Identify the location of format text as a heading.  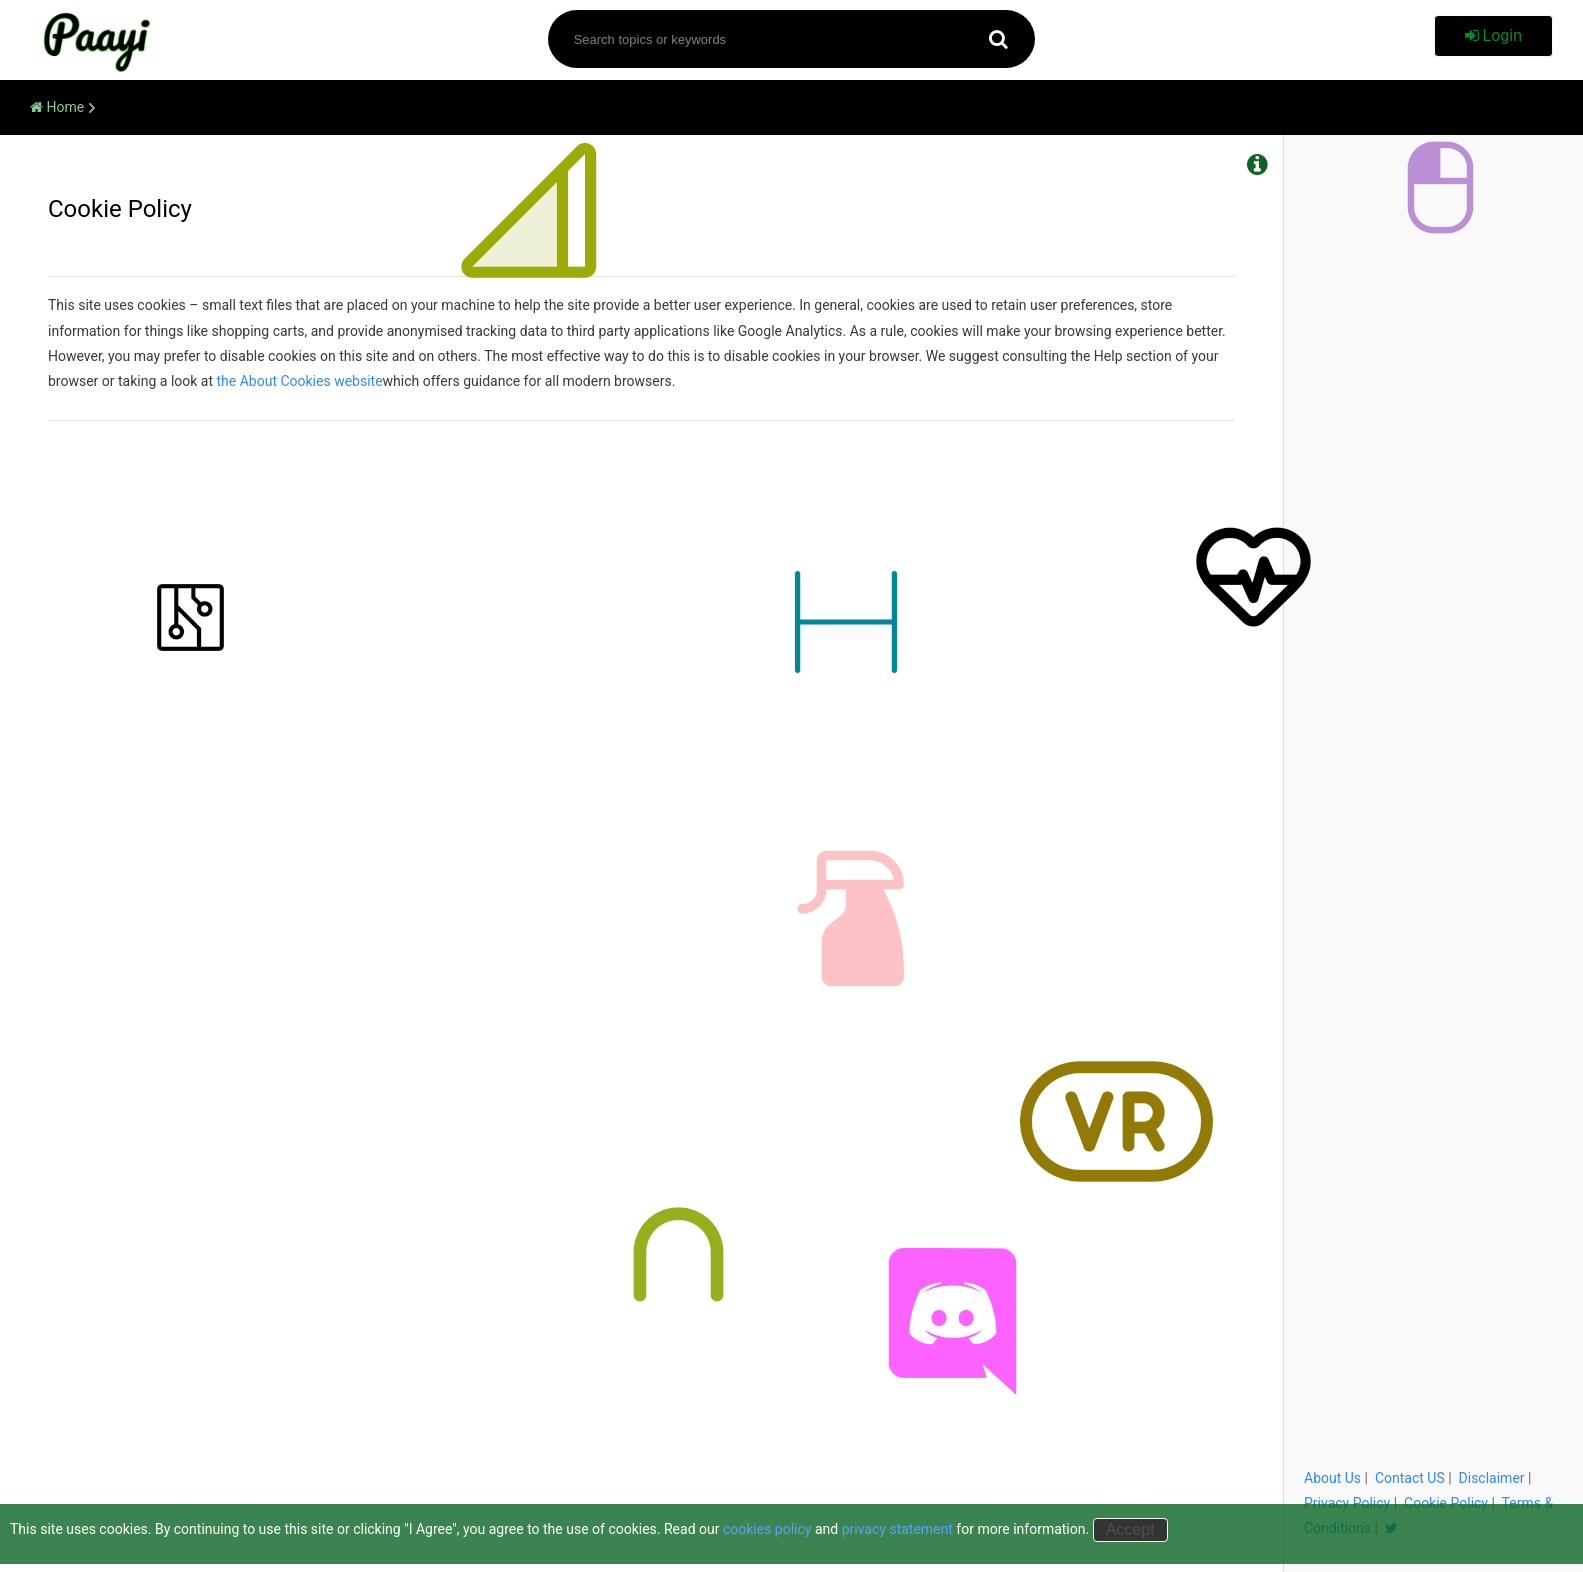
(846, 622).